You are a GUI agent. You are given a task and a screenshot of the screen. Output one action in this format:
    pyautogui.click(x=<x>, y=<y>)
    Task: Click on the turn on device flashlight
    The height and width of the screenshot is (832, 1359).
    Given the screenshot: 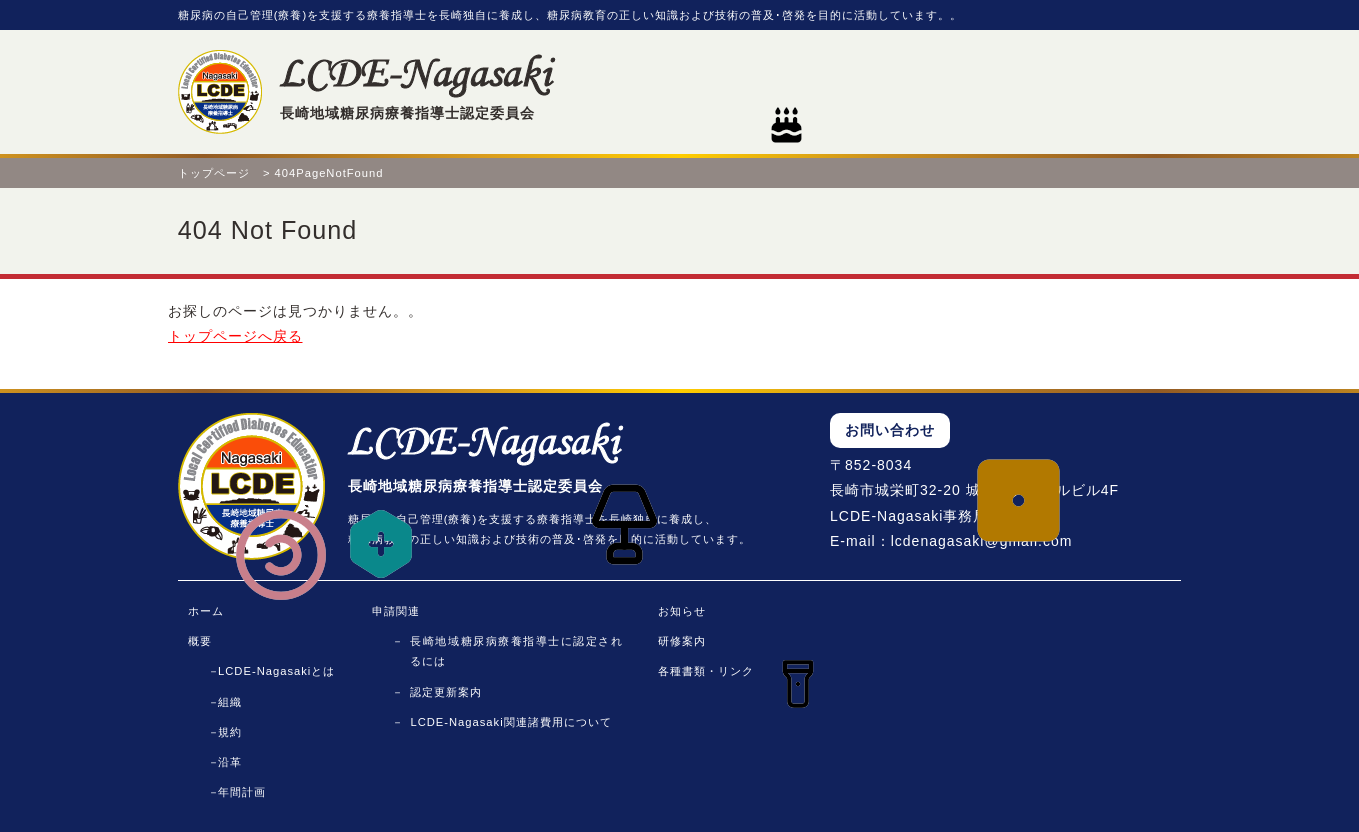 What is the action you would take?
    pyautogui.click(x=798, y=684)
    